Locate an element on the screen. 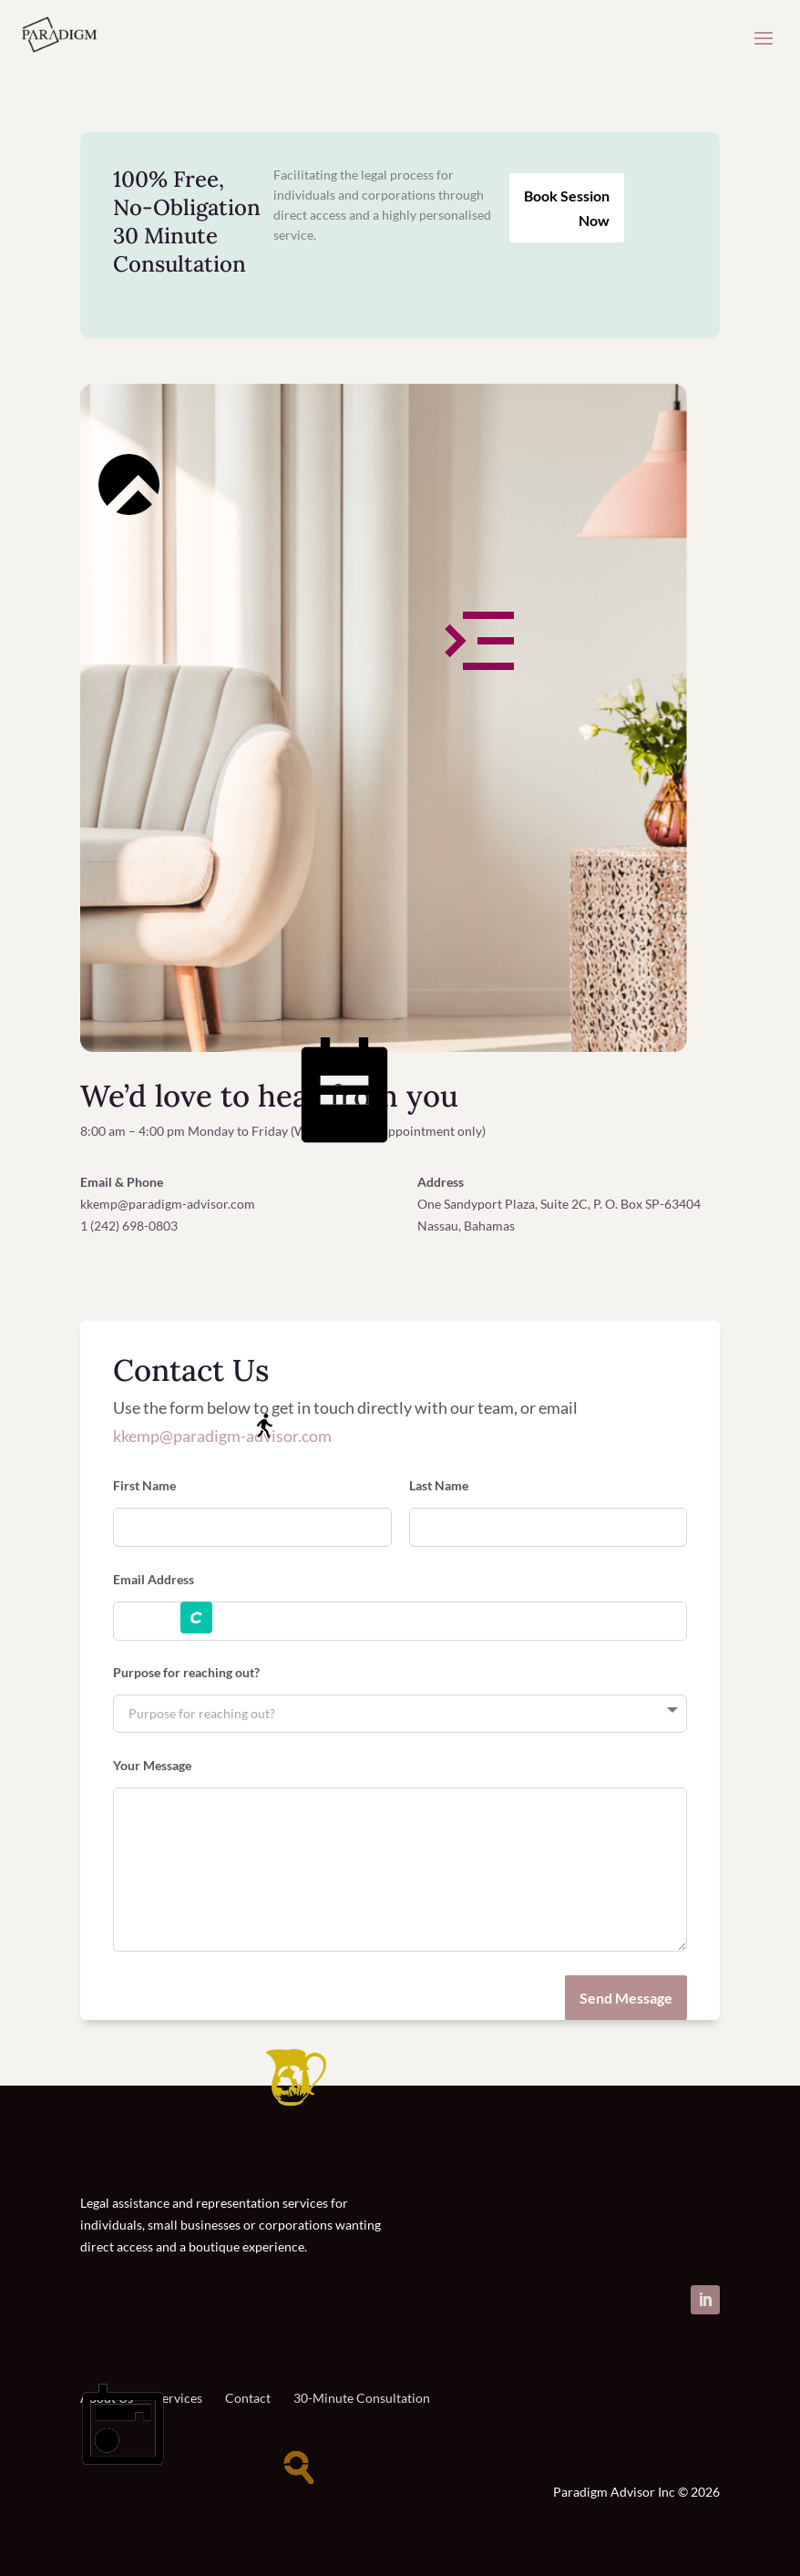 The width and height of the screenshot is (800, 2576). collapse the side menu or navigation panel is located at coordinates (481, 641).